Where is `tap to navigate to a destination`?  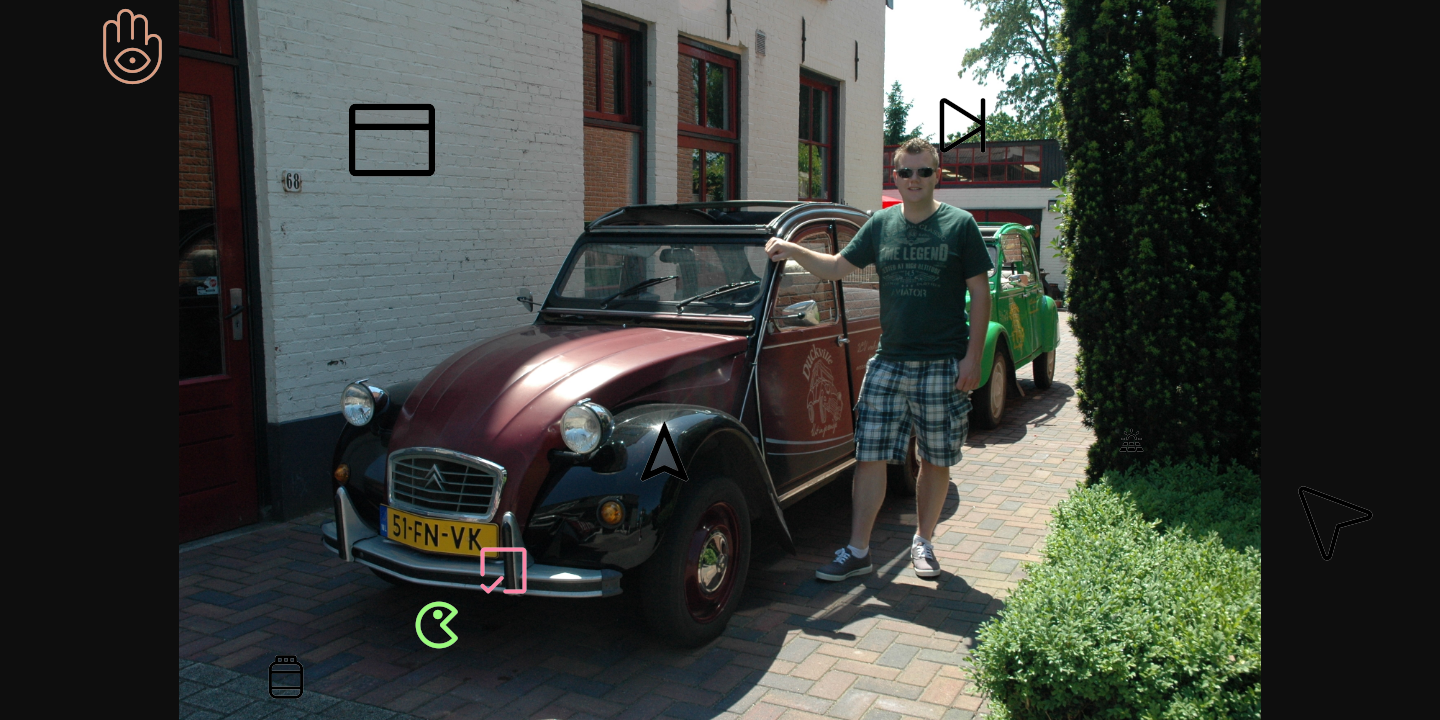 tap to navigate to a destination is located at coordinates (1329, 517).